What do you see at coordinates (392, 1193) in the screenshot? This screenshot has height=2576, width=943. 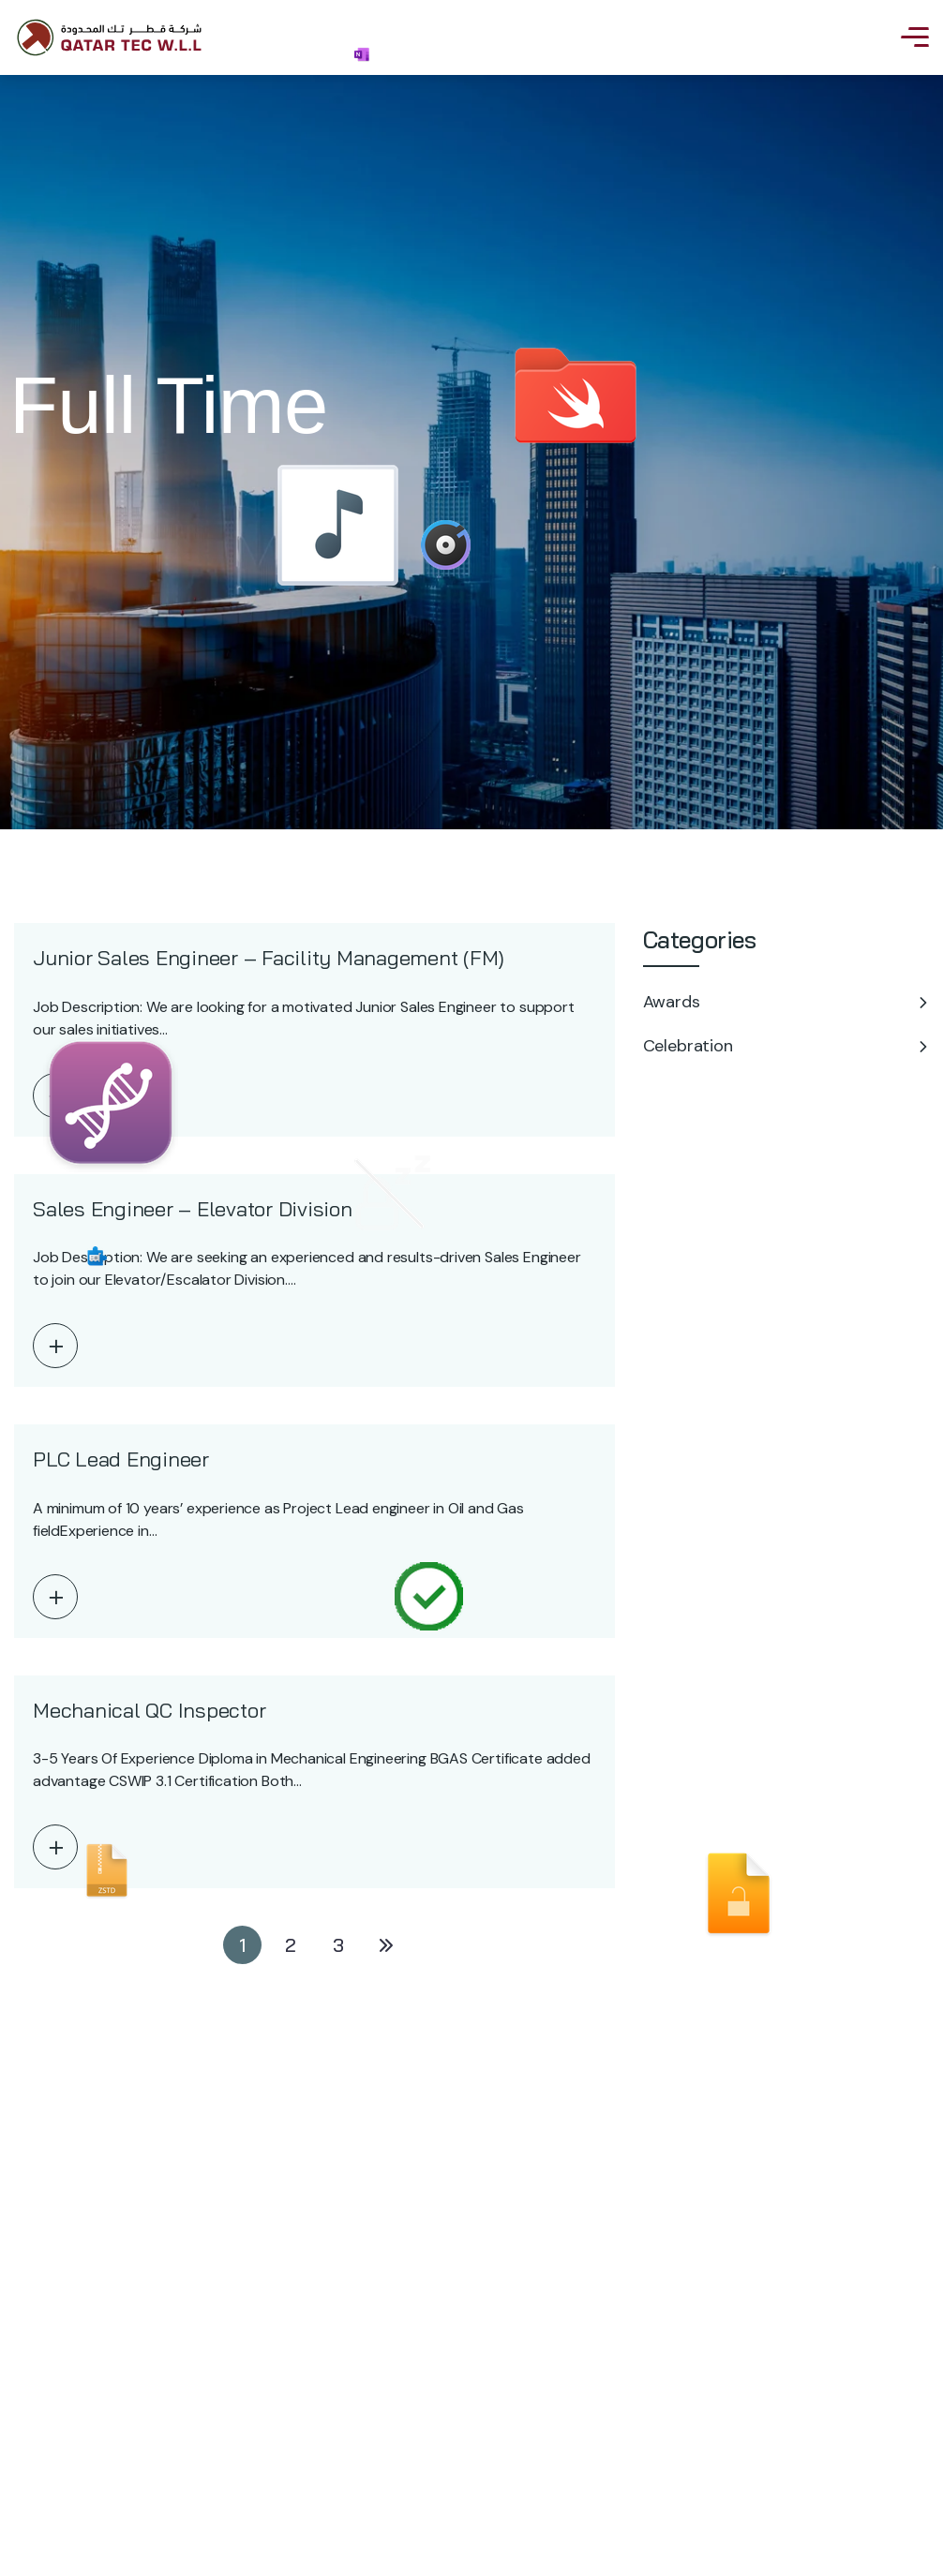 I see `system sleep mode is currently disabled` at bounding box center [392, 1193].